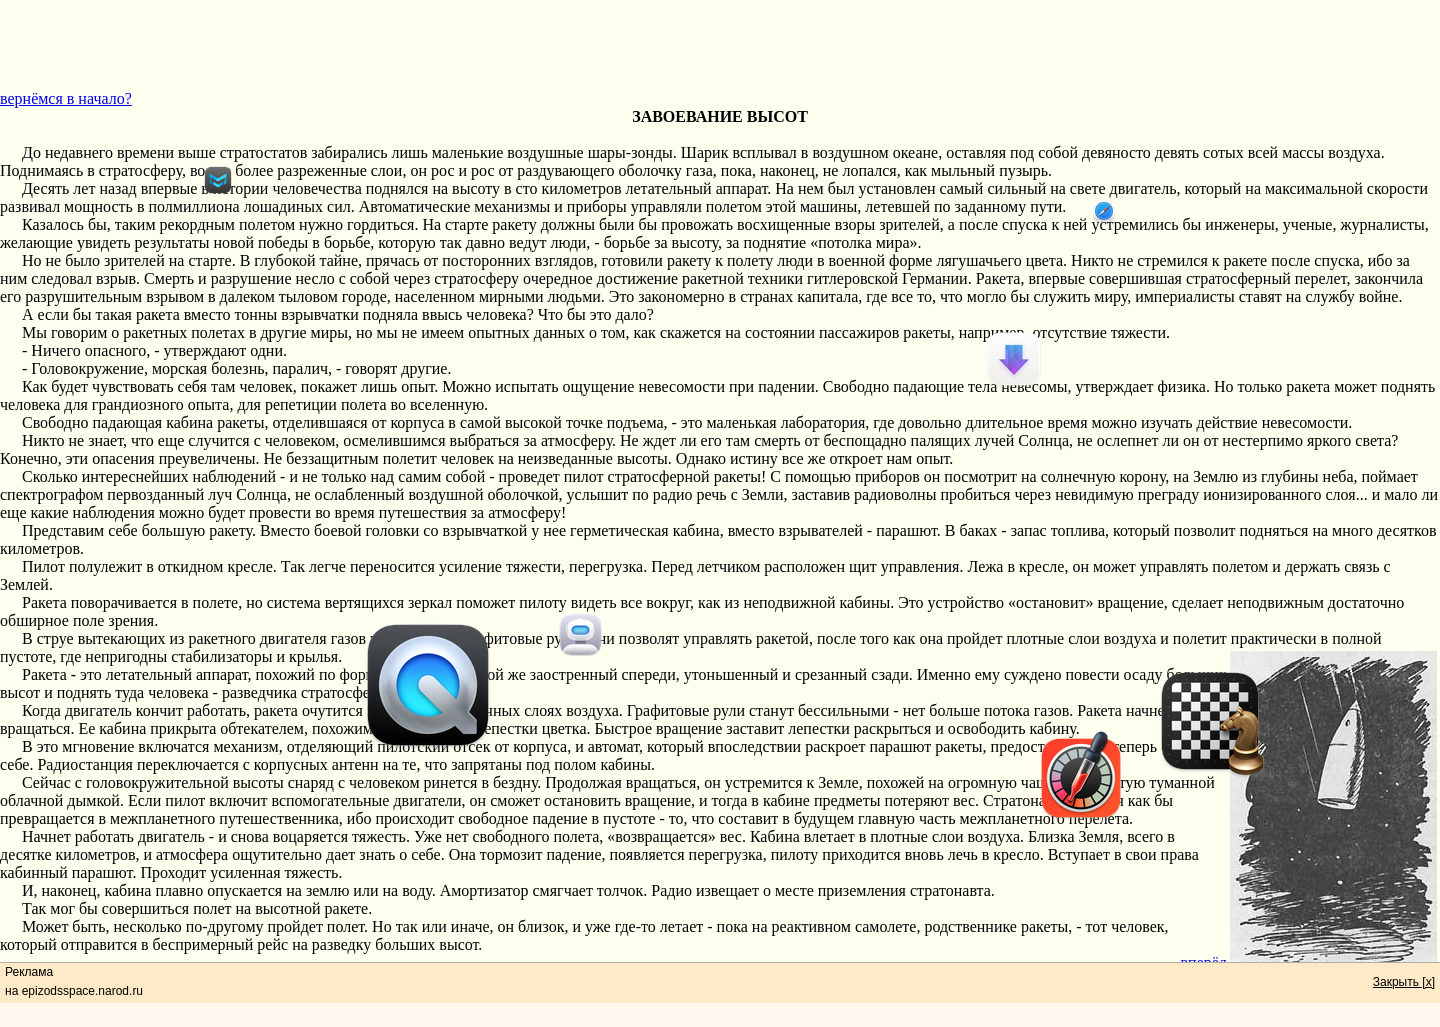  What do you see at coordinates (1210, 721) in the screenshot?
I see `open the chess app` at bounding box center [1210, 721].